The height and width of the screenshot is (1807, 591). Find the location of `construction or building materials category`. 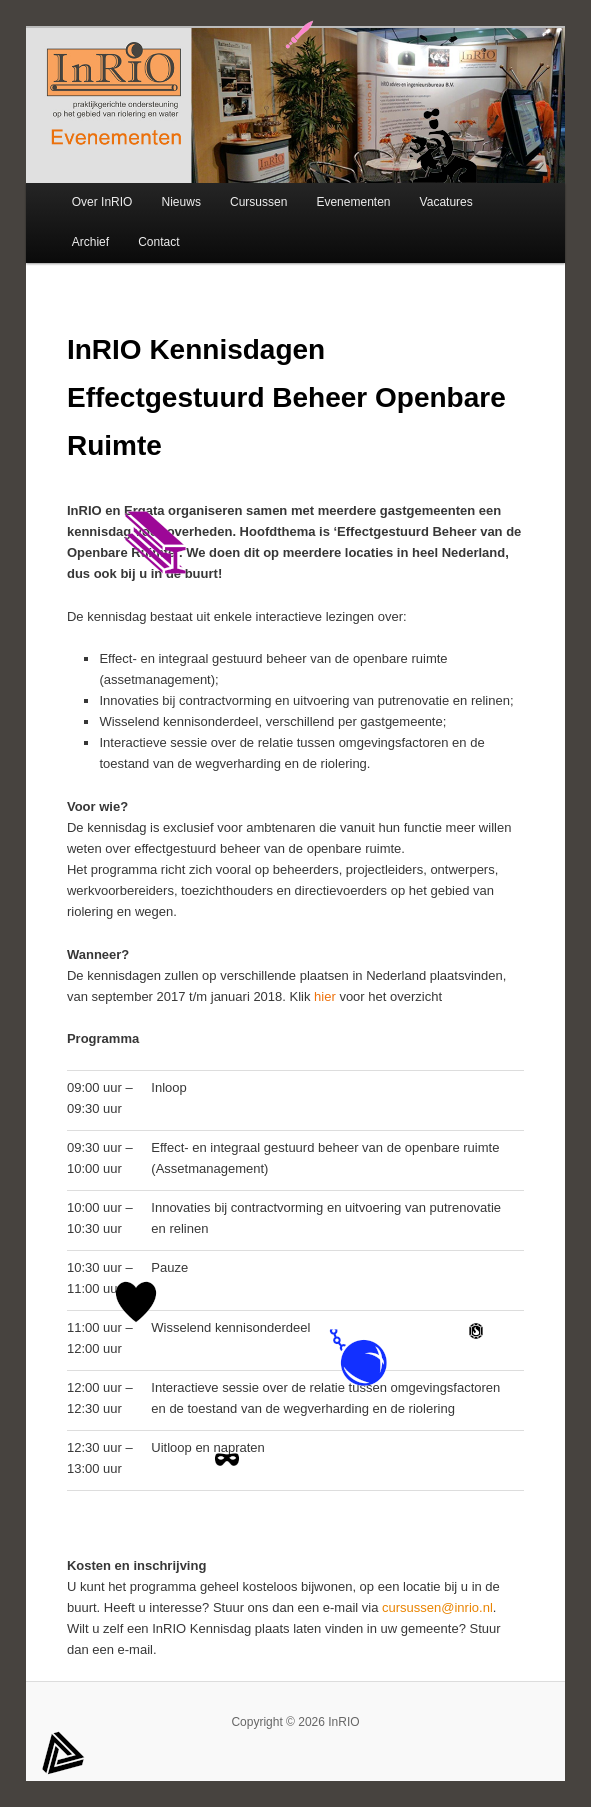

construction or building materials category is located at coordinates (155, 542).